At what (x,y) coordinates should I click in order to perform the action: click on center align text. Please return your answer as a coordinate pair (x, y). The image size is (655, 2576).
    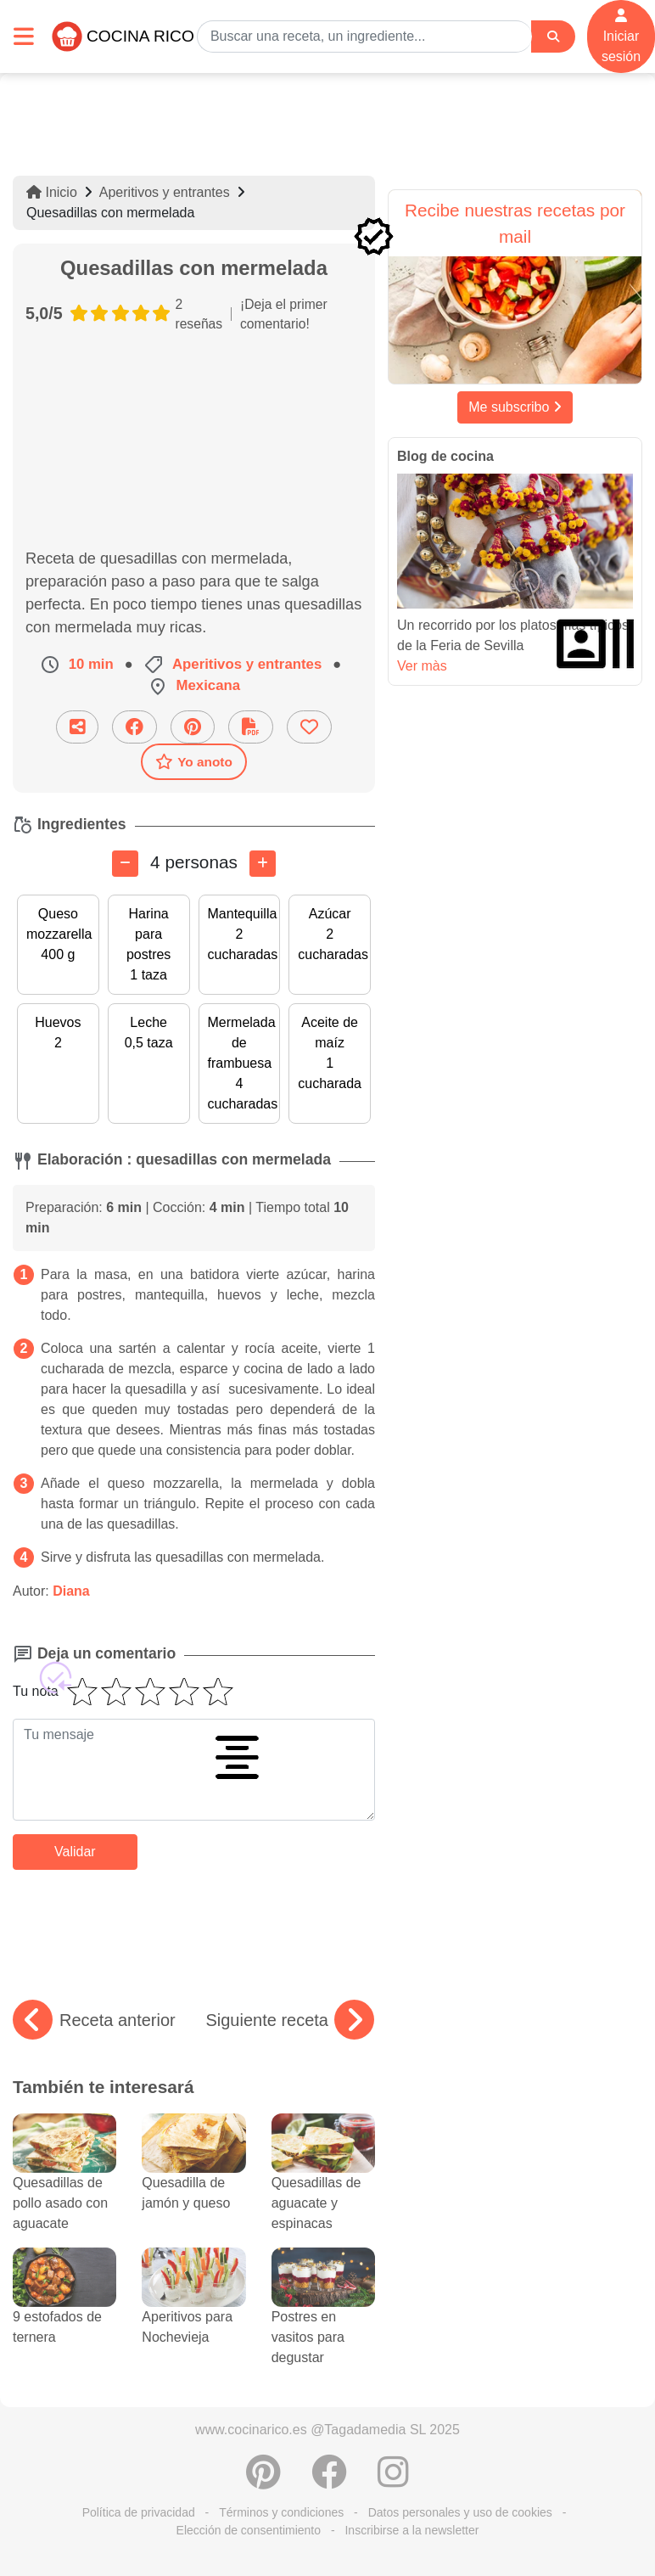
    Looking at the image, I should click on (237, 1757).